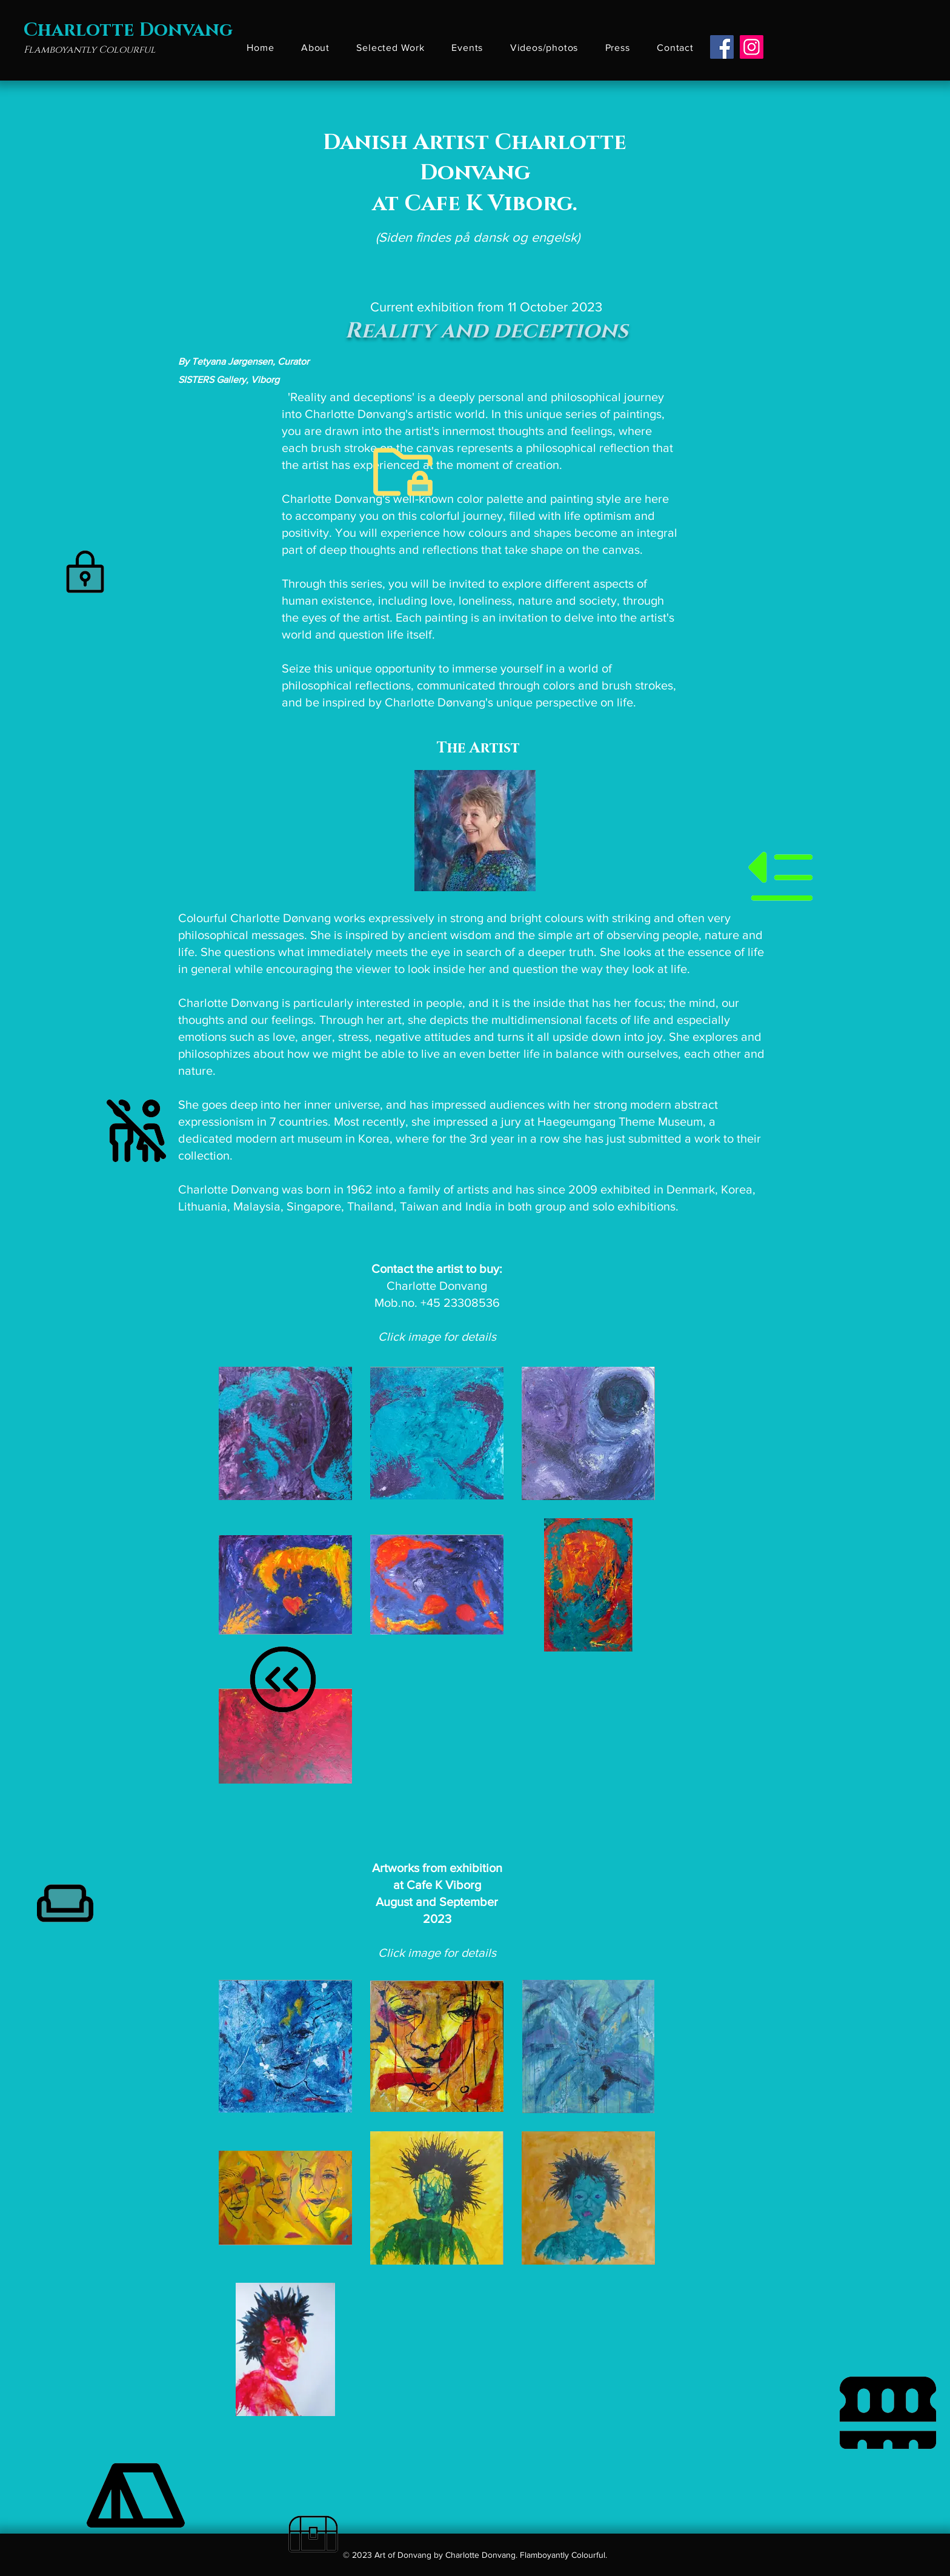  I want to click on disable friends or social features, so click(136, 1129).